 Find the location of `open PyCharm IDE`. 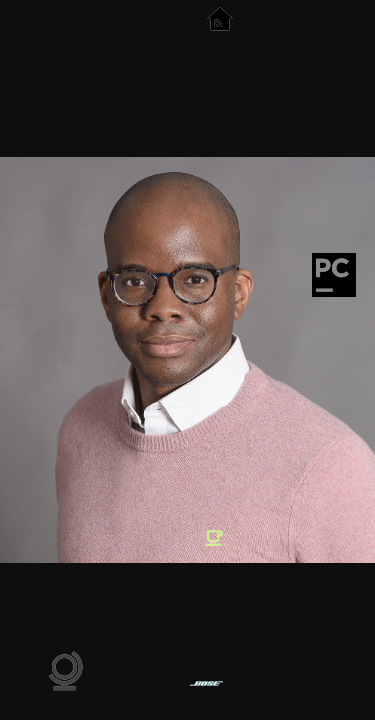

open PyCharm IDE is located at coordinates (334, 275).